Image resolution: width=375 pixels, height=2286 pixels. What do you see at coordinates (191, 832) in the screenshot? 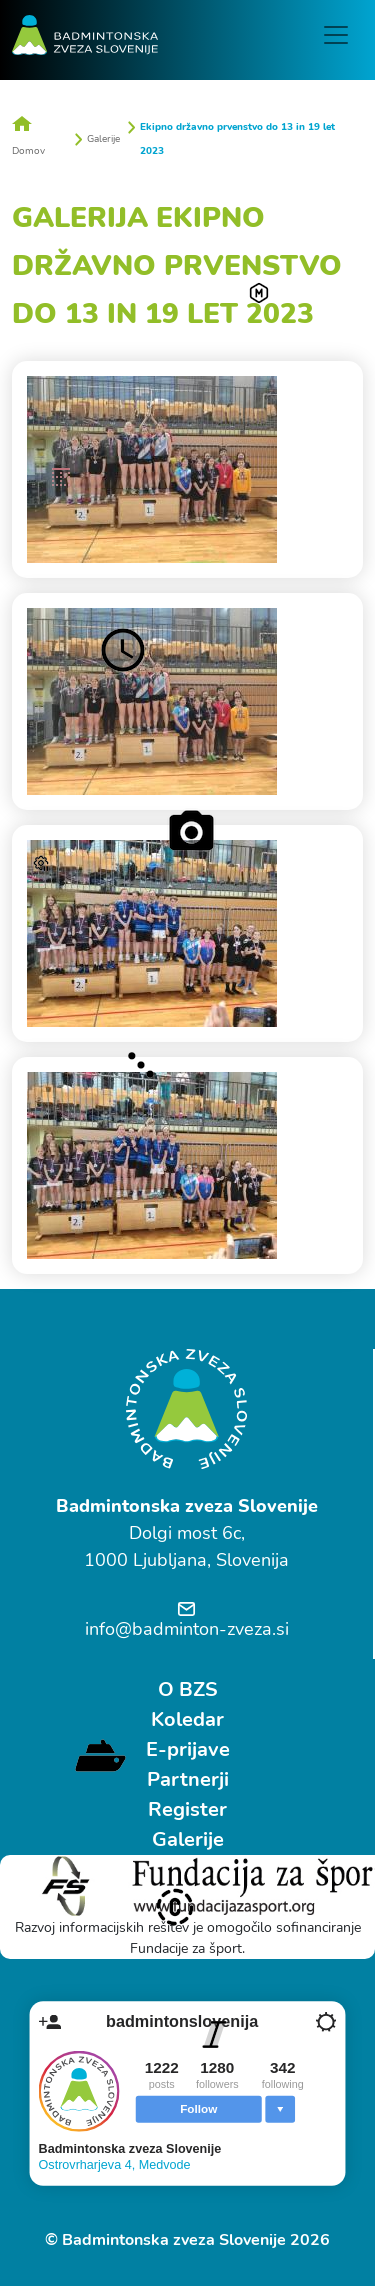
I see `take a photo` at bounding box center [191, 832].